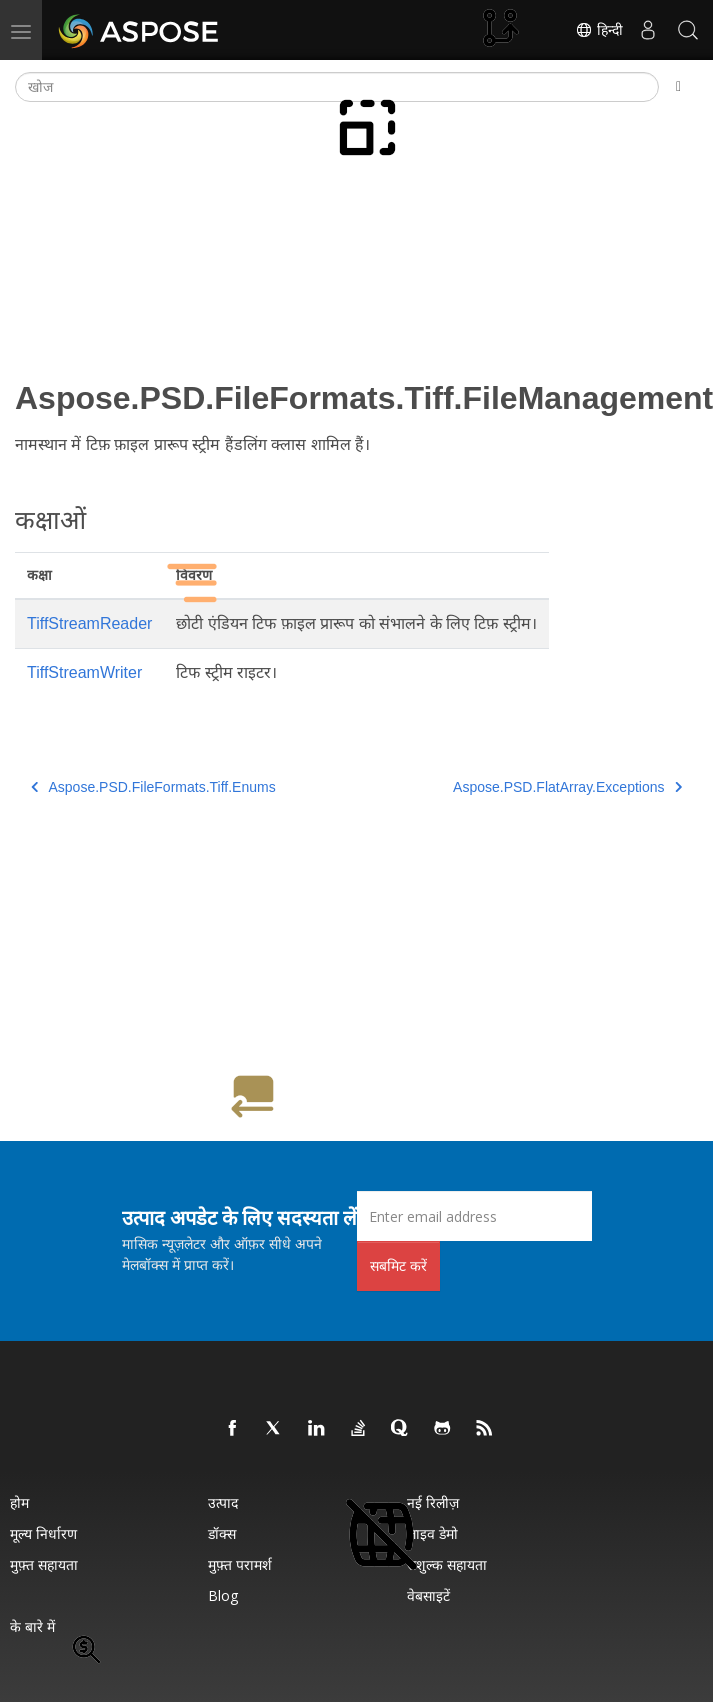  Describe the element at coordinates (500, 28) in the screenshot. I see `create a new branch in version control` at that location.